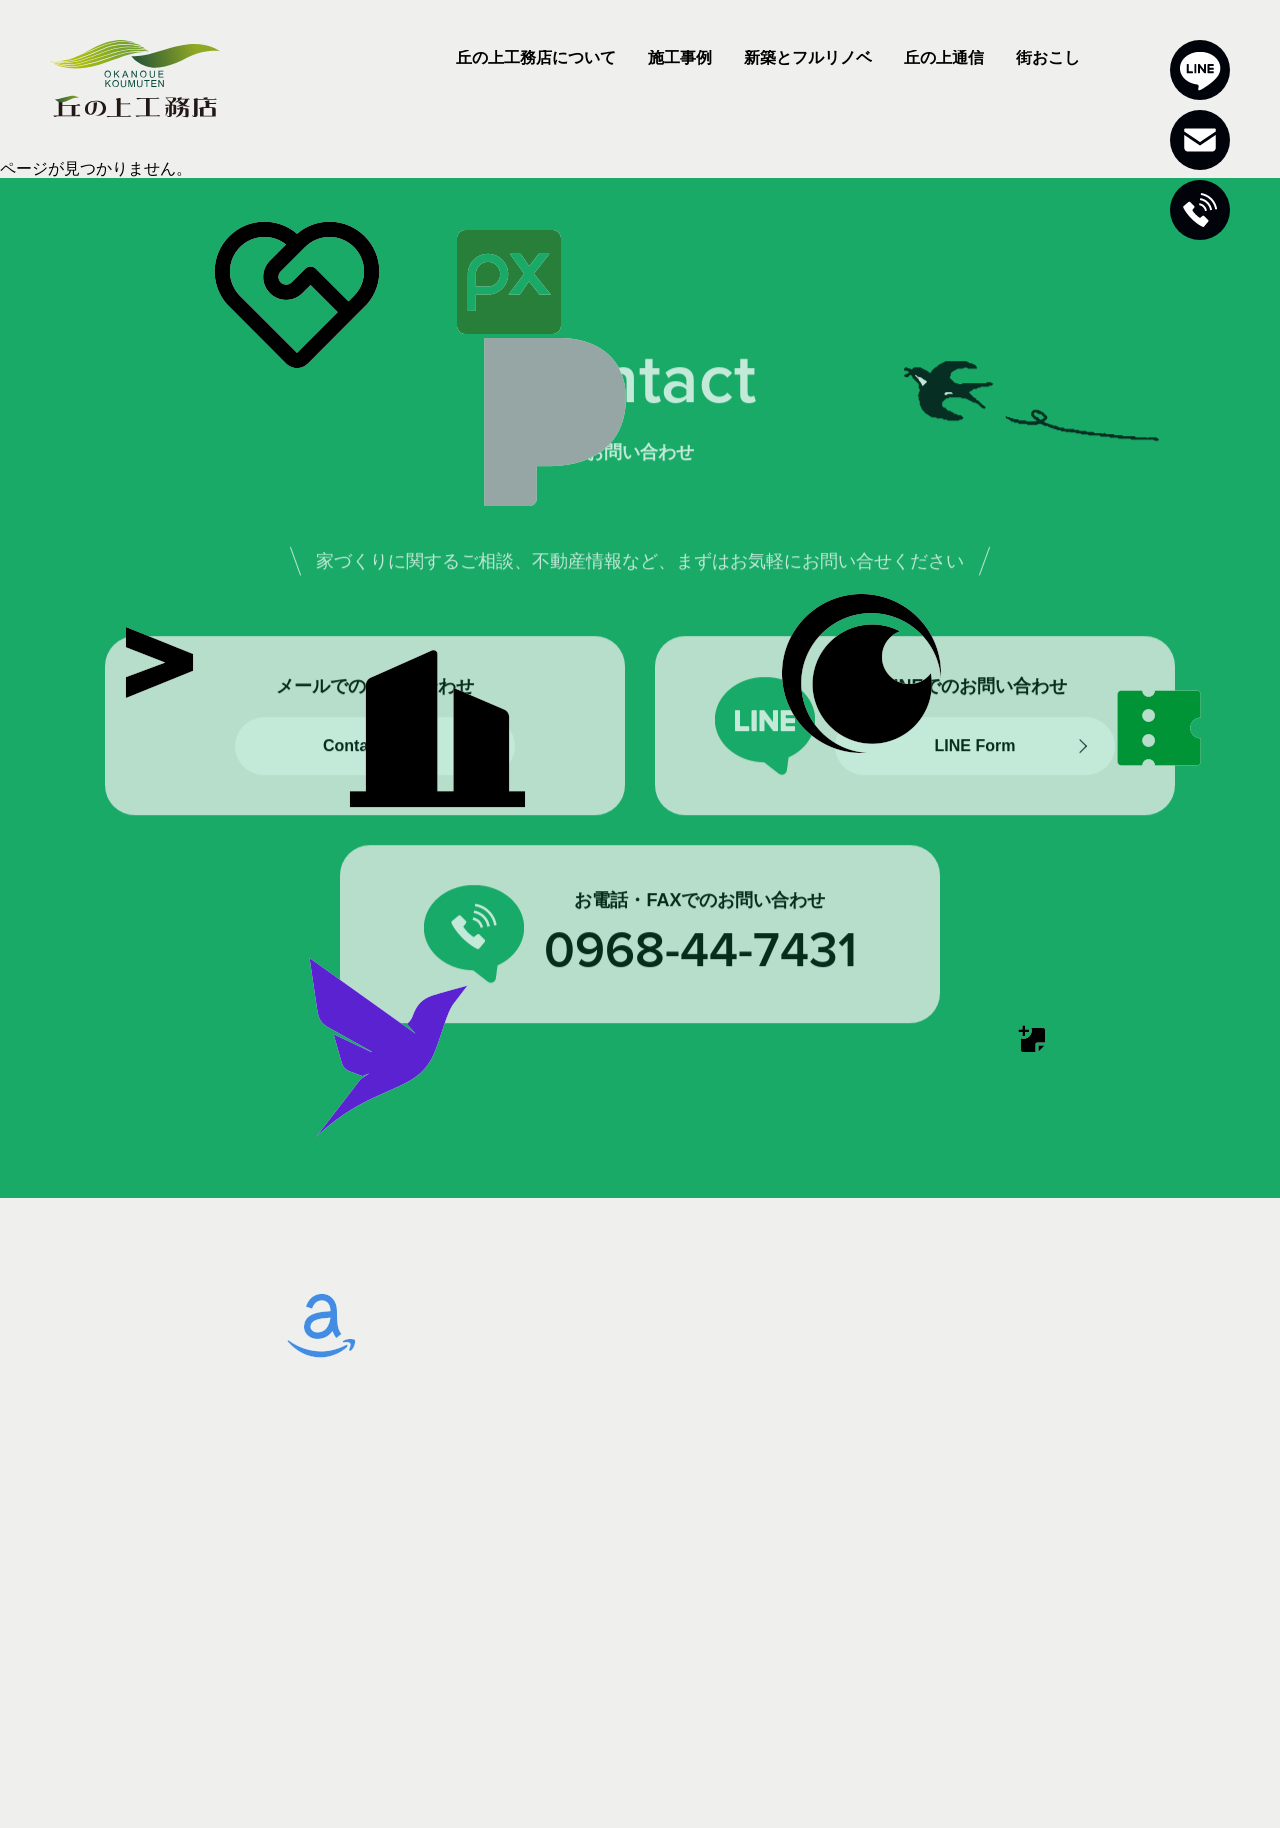  What do you see at coordinates (555, 422) in the screenshot?
I see `open the Pandora music streaming app` at bounding box center [555, 422].